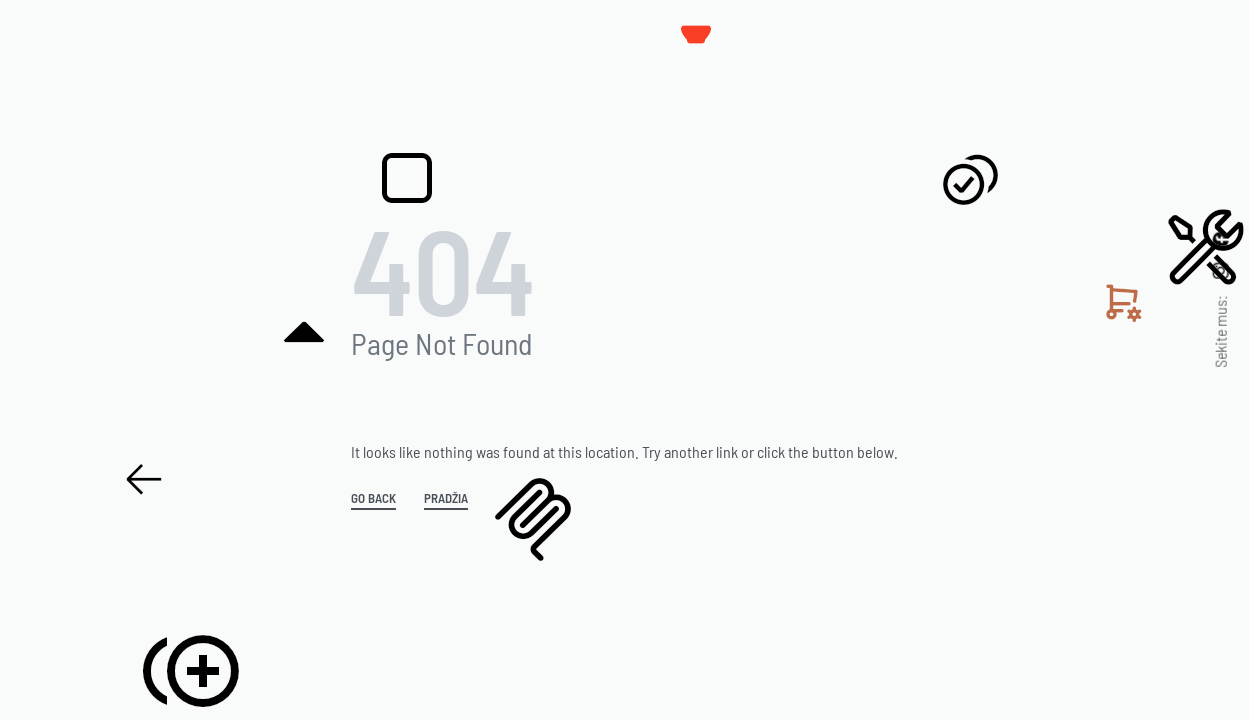  What do you see at coordinates (533, 519) in the screenshot?
I see `connect to model context protocol services` at bounding box center [533, 519].